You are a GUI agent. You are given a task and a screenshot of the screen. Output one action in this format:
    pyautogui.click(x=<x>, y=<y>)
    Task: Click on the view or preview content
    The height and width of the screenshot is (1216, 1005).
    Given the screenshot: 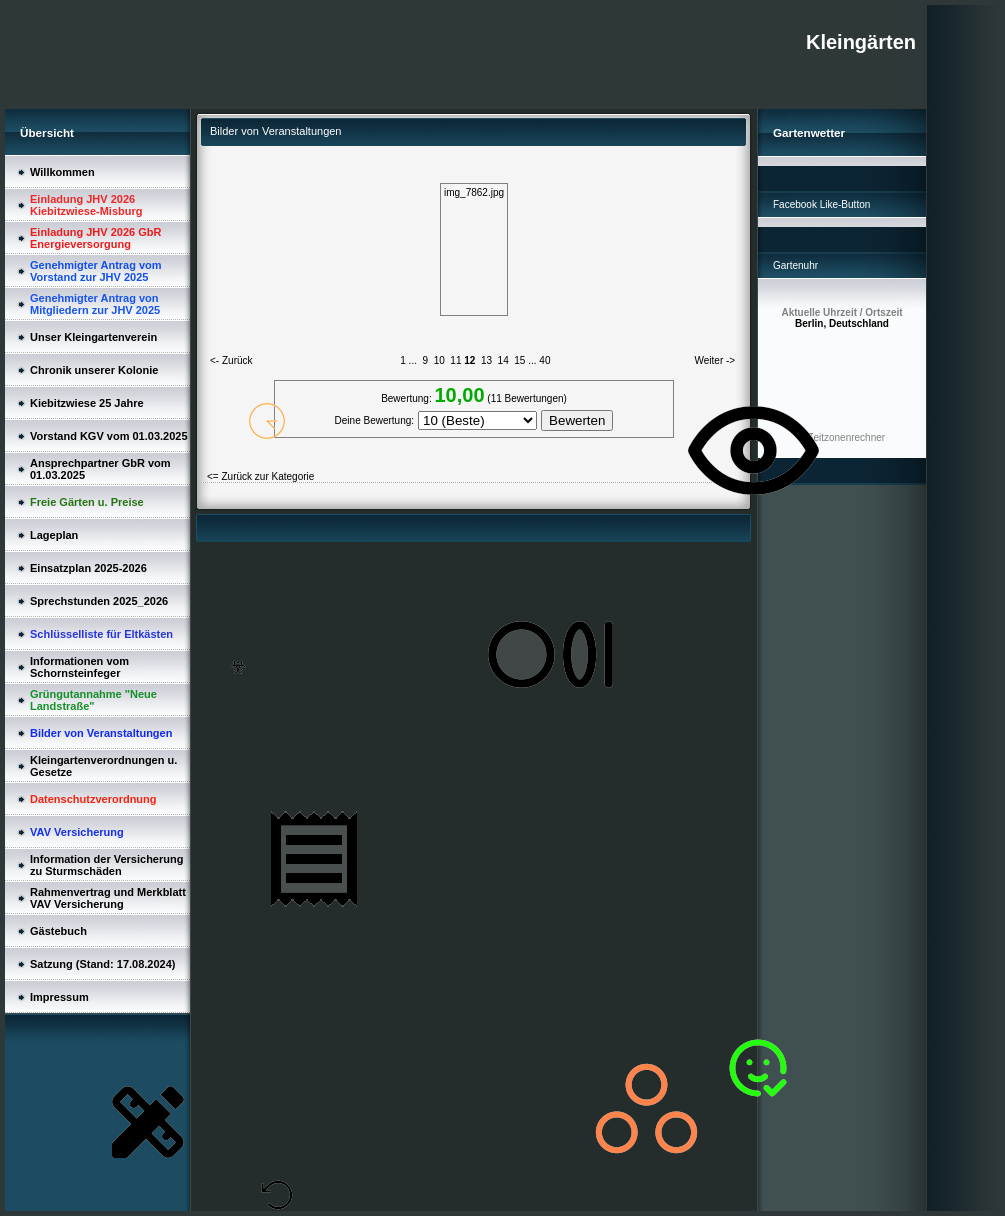 What is the action you would take?
    pyautogui.click(x=753, y=450)
    